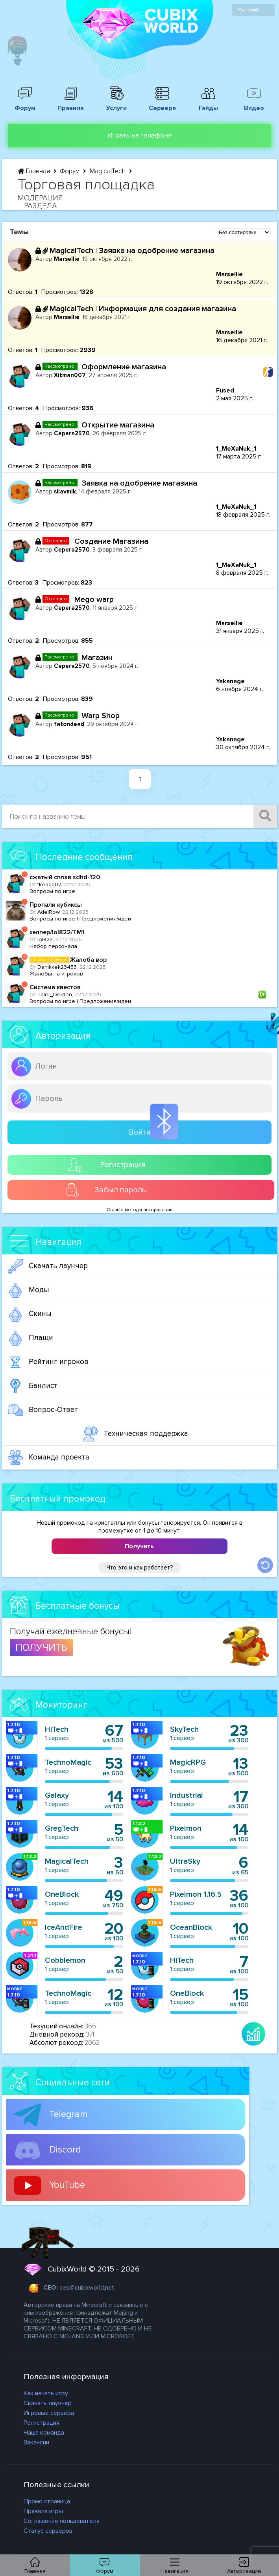 This screenshot has height=2576, width=279. Describe the element at coordinates (164, 1122) in the screenshot. I see `open bluetooth settings` at that location.